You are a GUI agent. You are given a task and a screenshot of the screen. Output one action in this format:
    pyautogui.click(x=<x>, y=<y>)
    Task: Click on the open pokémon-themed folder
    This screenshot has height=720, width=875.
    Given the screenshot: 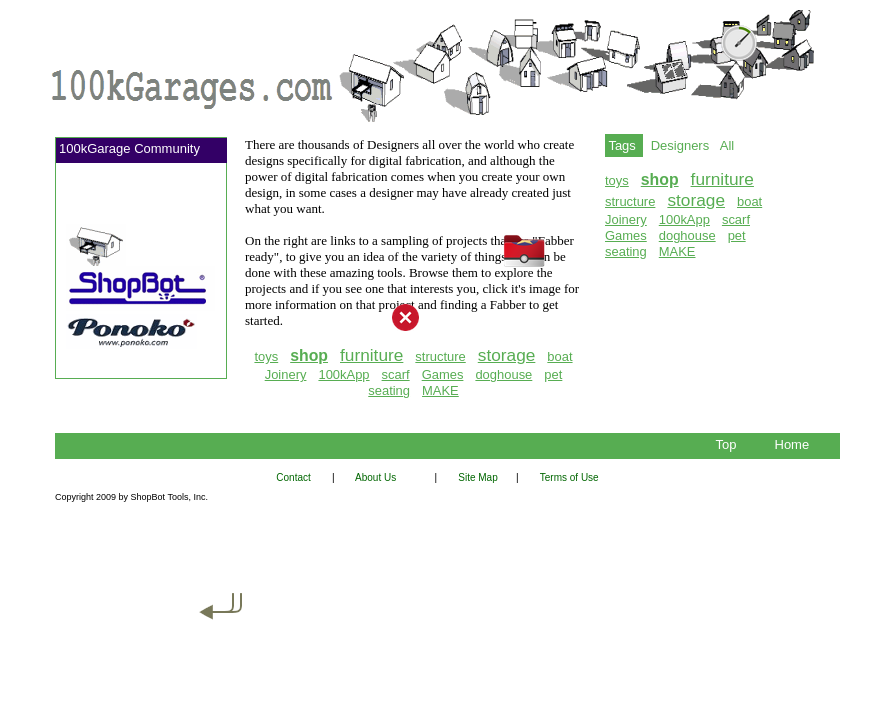 What is the action you would take?
    pyautogui.click(x=524, y=252)
    